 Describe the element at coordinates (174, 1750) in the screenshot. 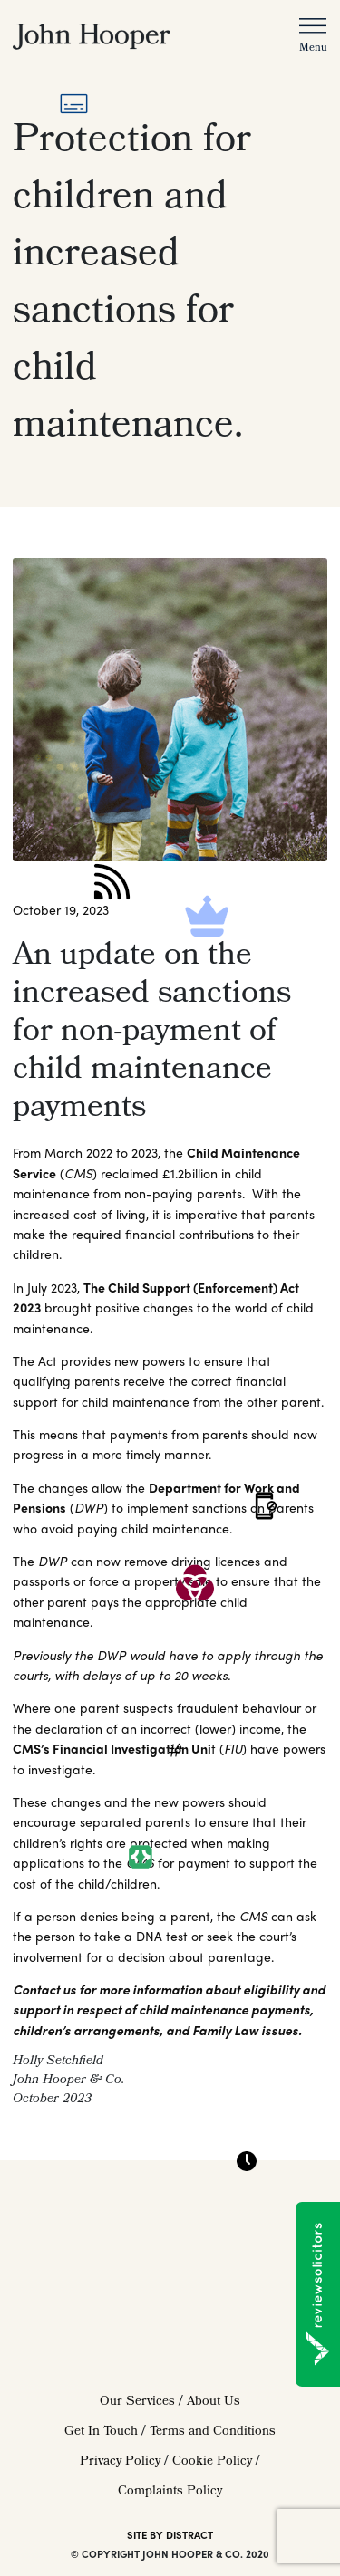

I see `indicates an age-restricted or nsfw text channel` at that location.